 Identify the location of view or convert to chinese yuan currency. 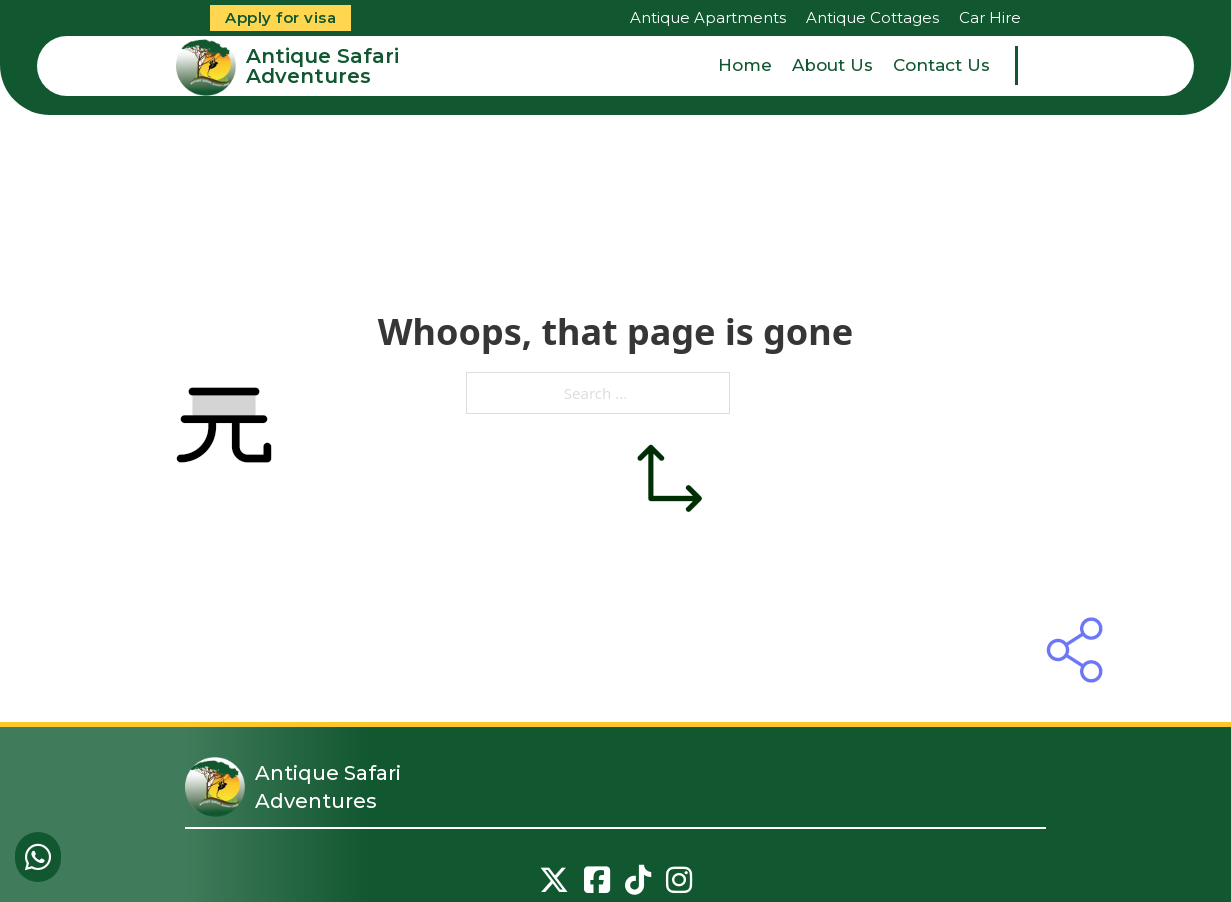
(224, 427).